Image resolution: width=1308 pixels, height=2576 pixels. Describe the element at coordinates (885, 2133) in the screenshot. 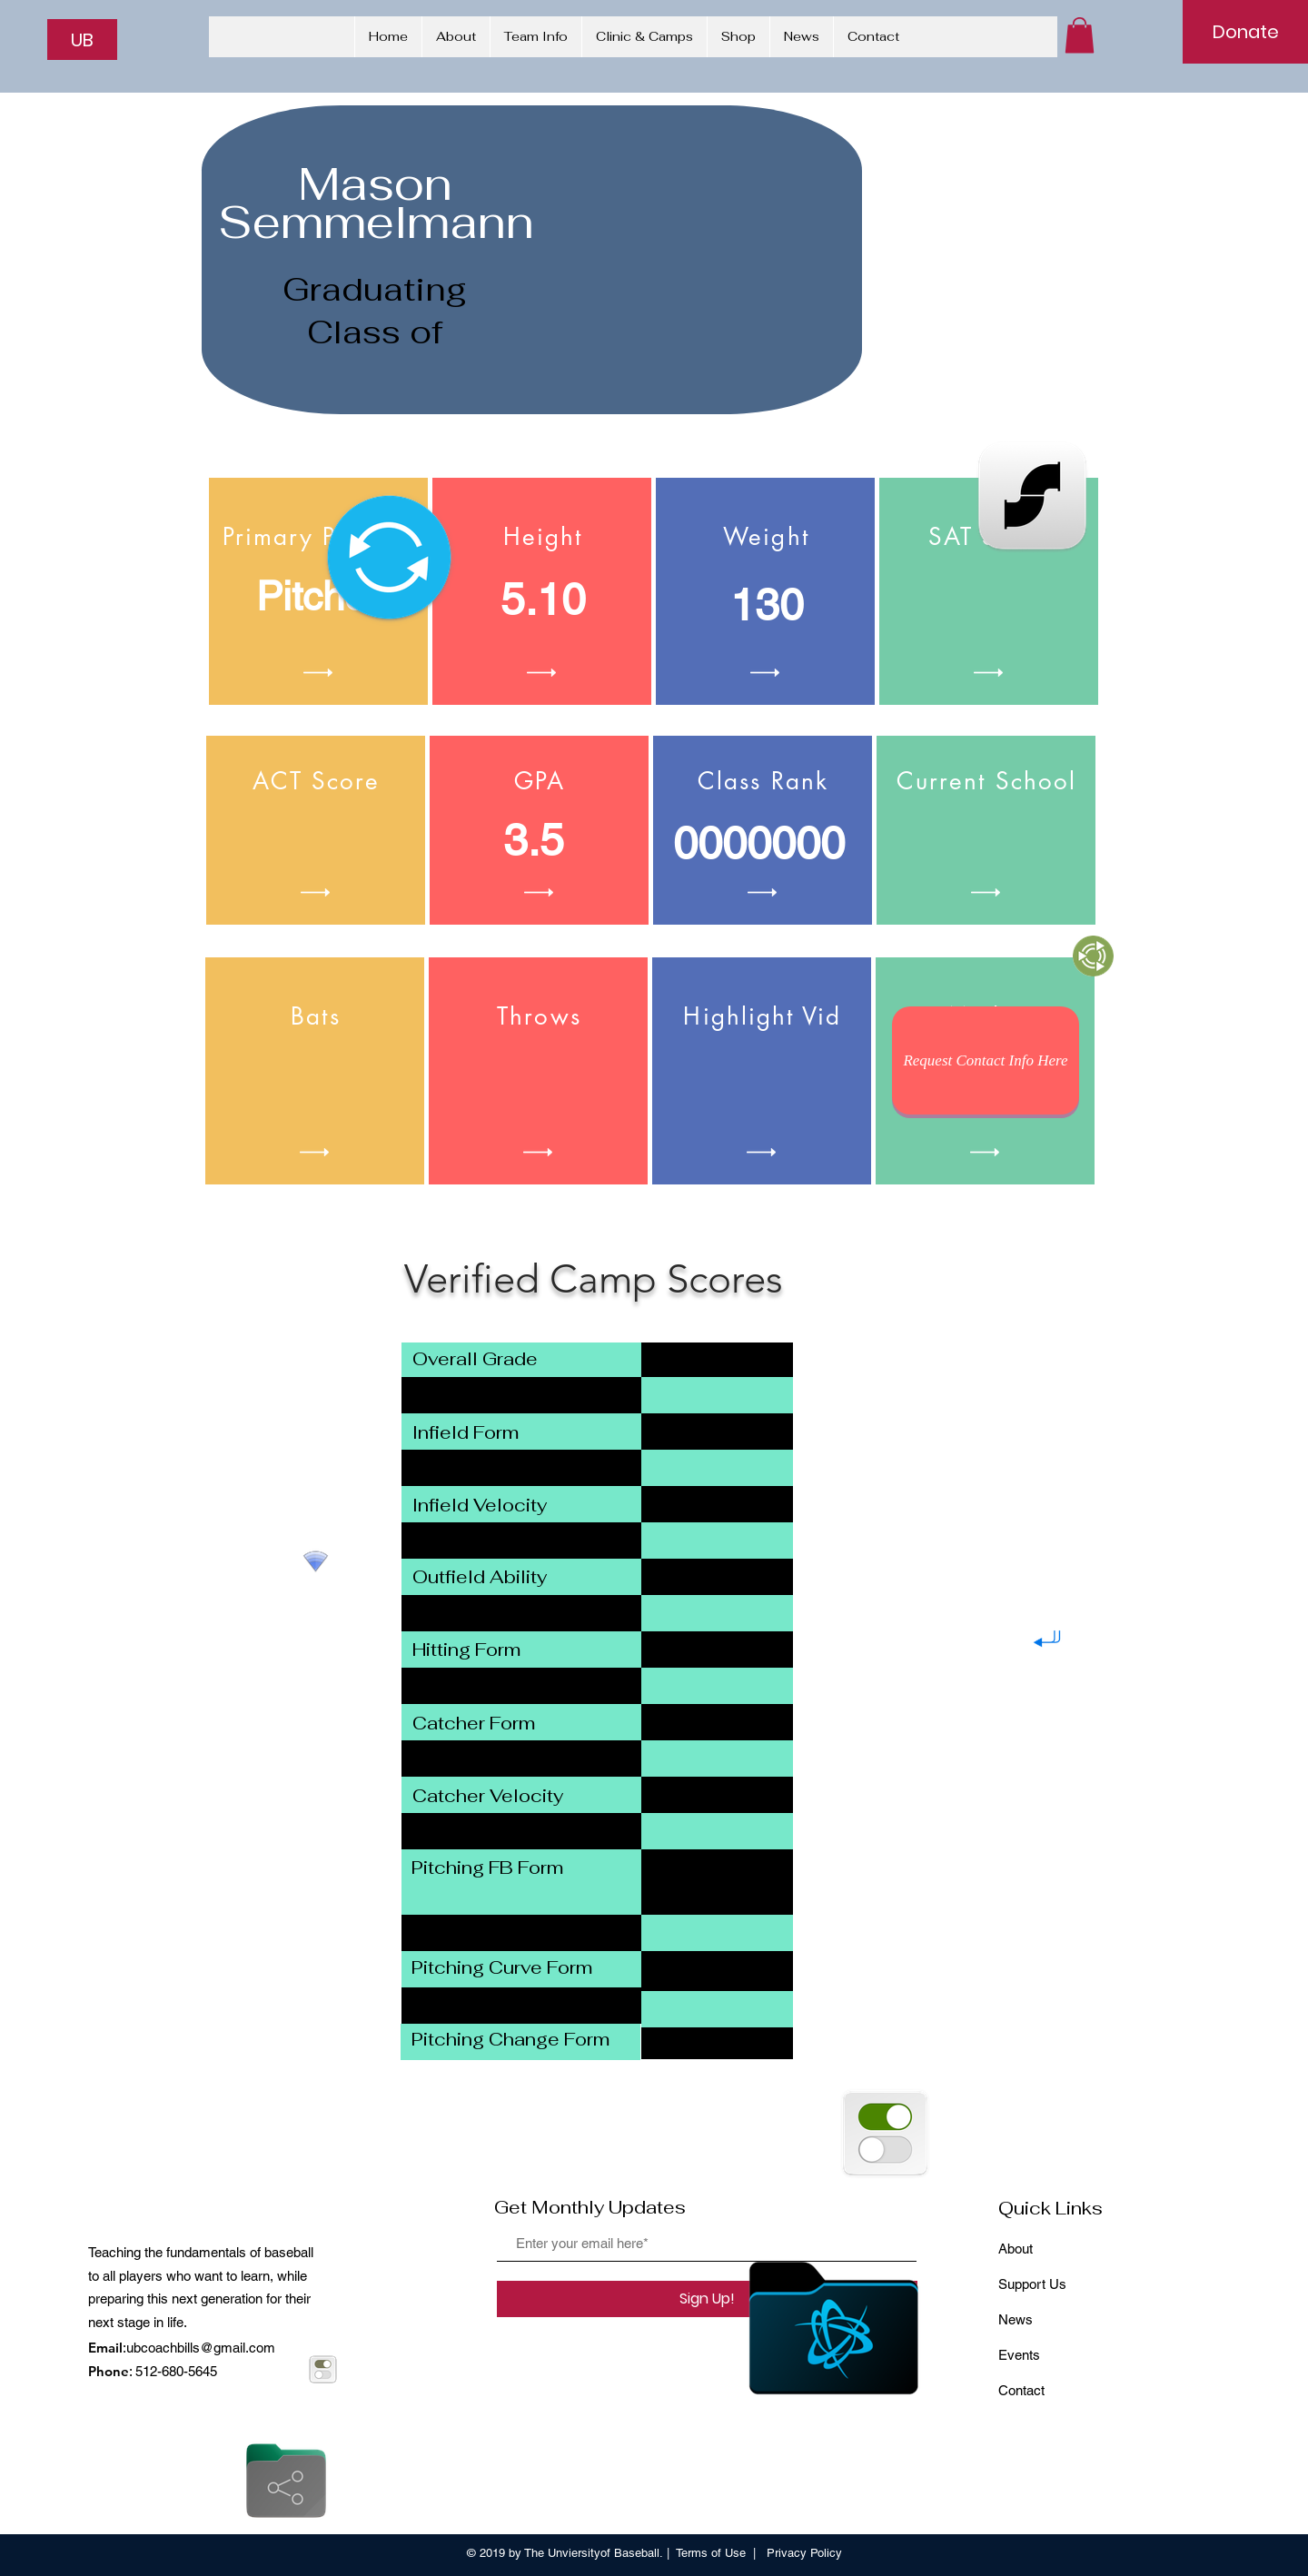

I see `open gnome tweaks to customize desktop settings` at that location.